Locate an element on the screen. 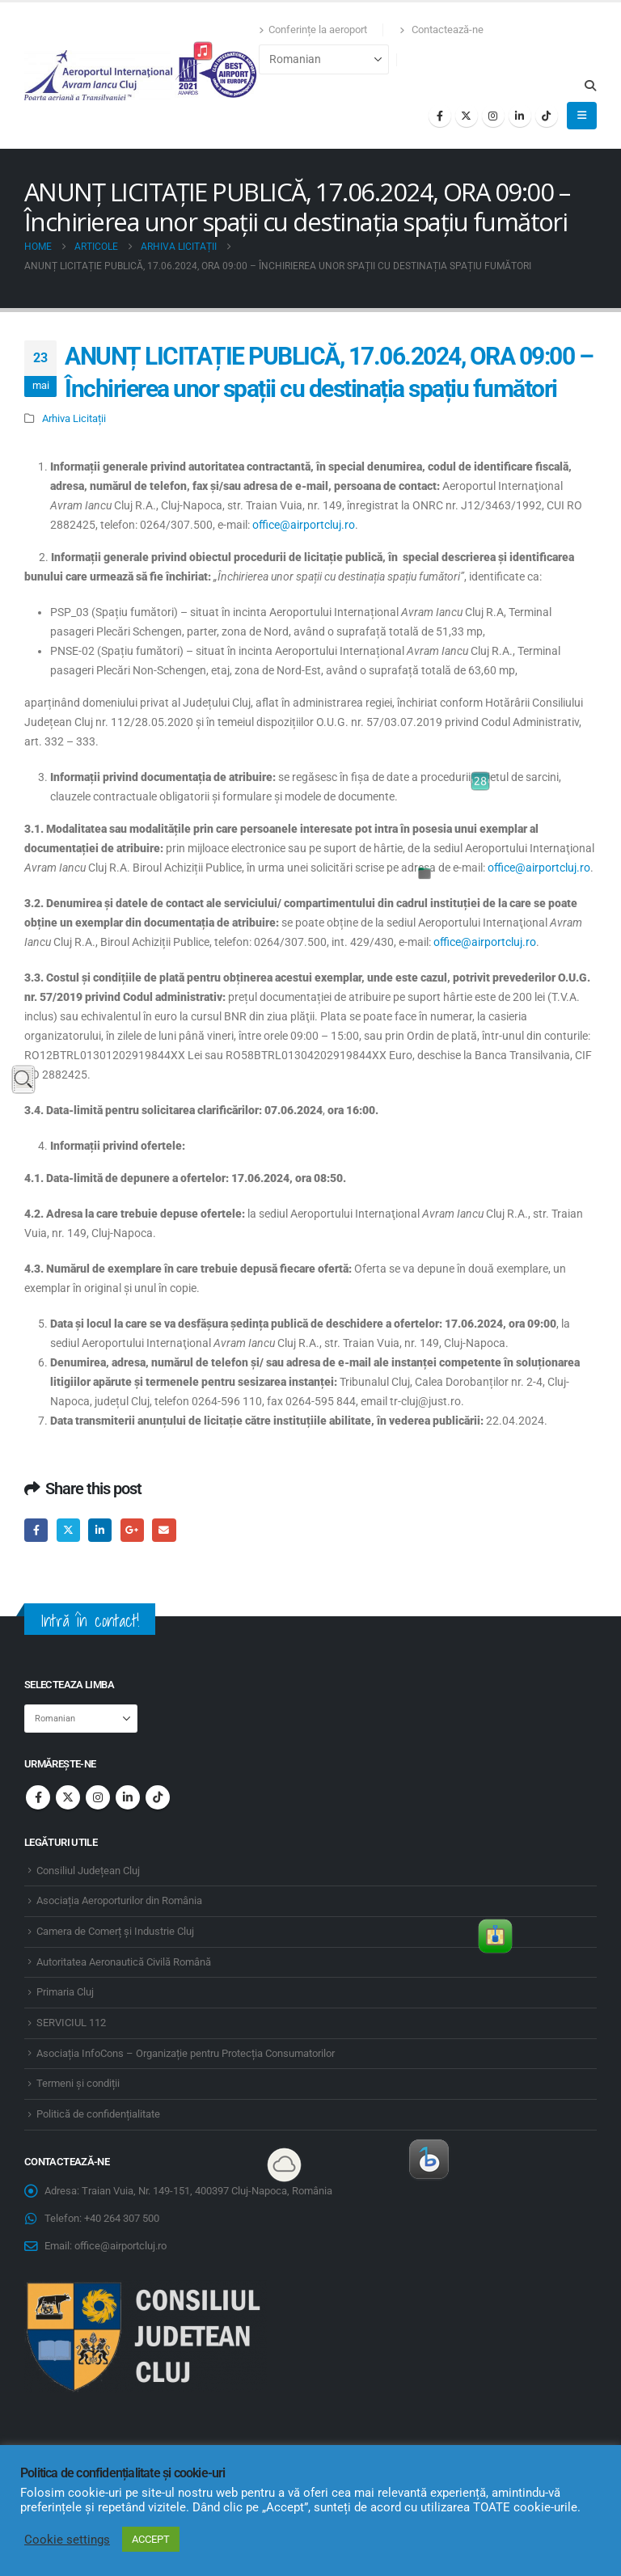  open sandbox development environment is located at coordinates (495, 1936).